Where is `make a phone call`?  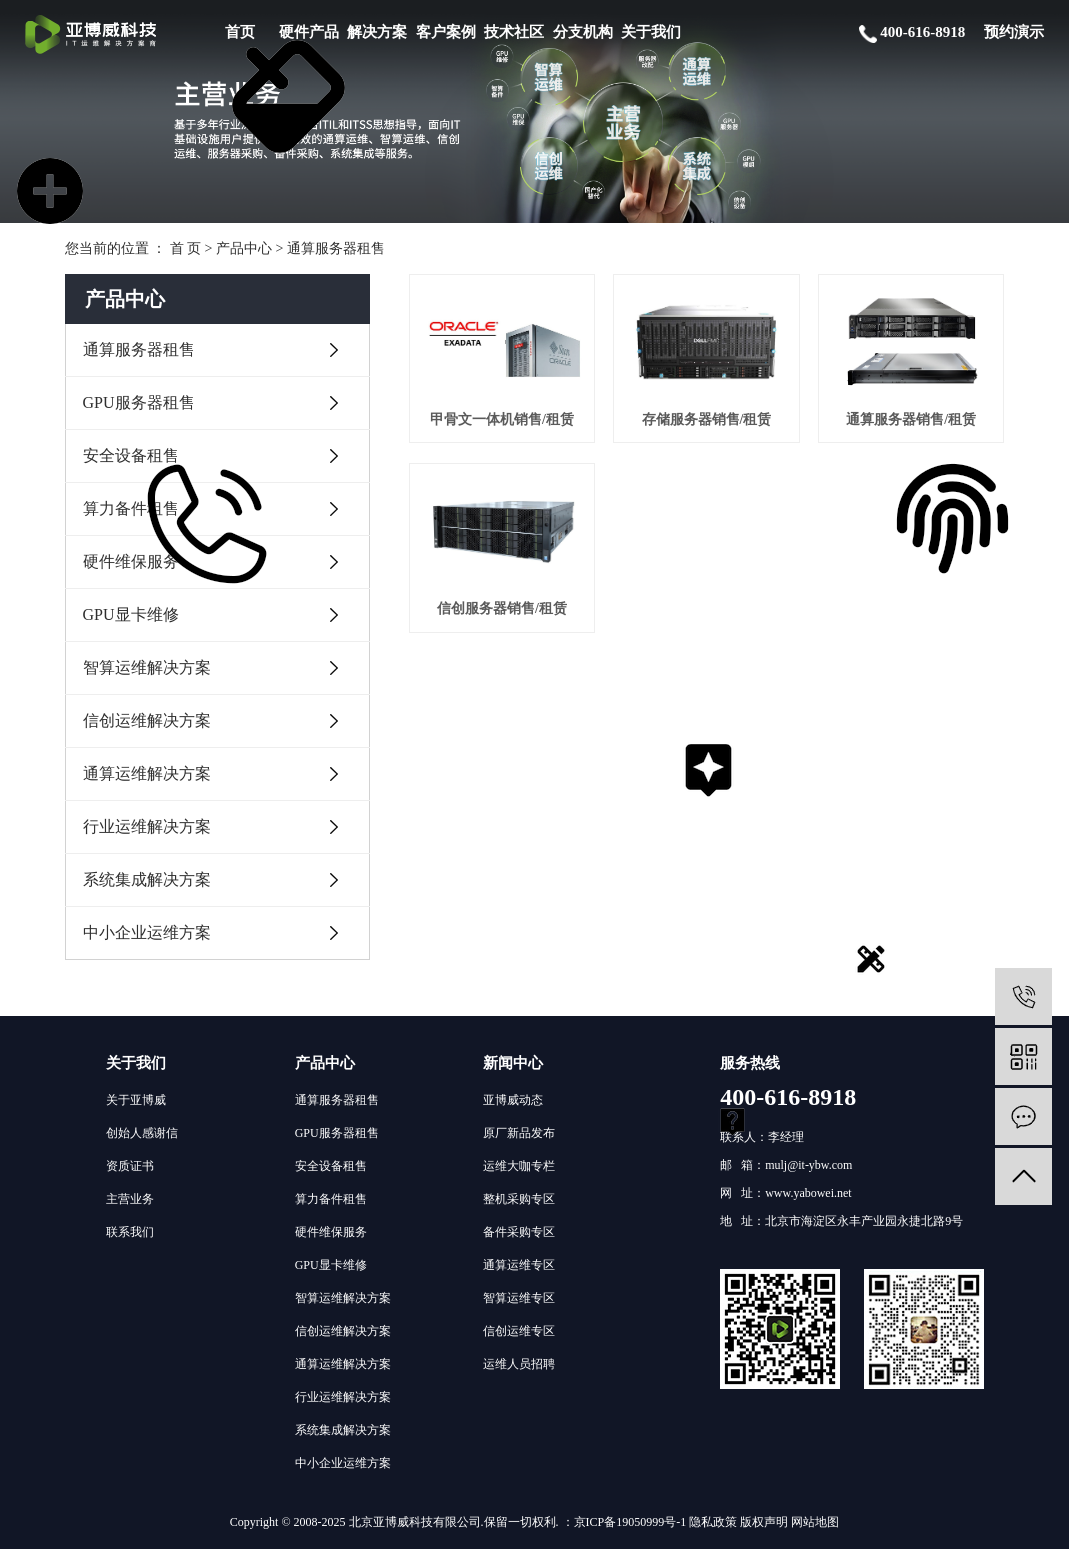
make a phone call is located at coordinates (209, 521).